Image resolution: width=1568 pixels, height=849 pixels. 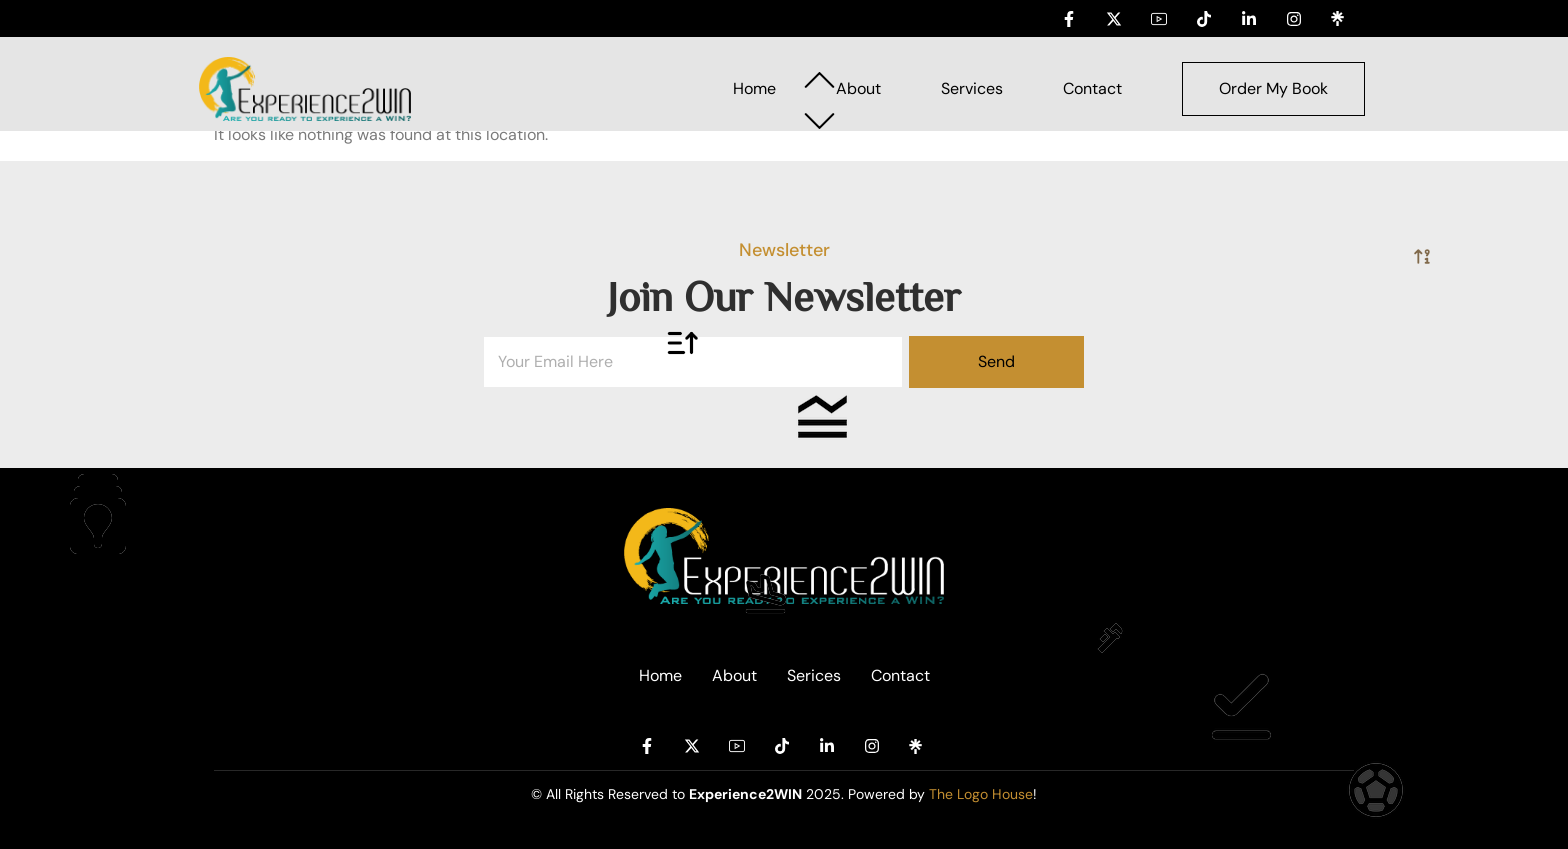 I want to click on sort items in ascending order, so click(x=682, y=343).